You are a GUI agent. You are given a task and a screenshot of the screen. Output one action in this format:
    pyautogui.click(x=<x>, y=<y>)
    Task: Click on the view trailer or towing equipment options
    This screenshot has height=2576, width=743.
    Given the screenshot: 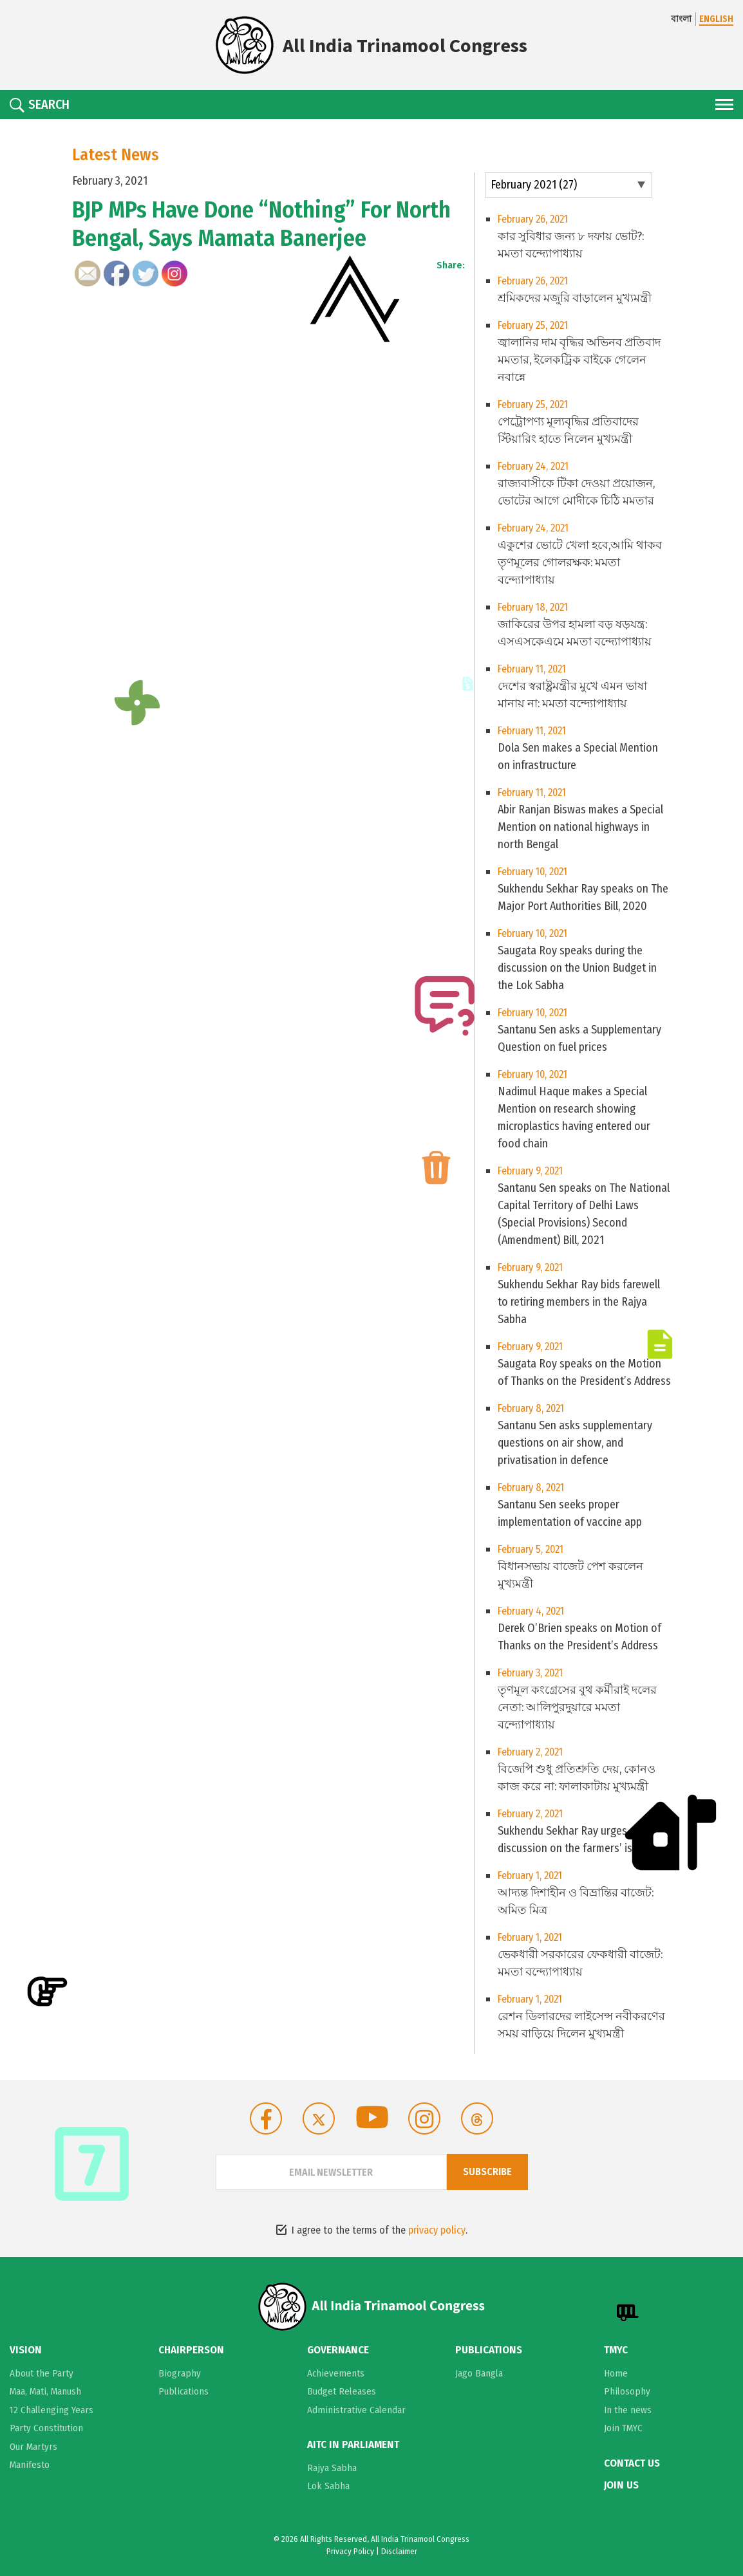 What is the action you would take?
    pyautogui.click(x=627, y=2312)
    